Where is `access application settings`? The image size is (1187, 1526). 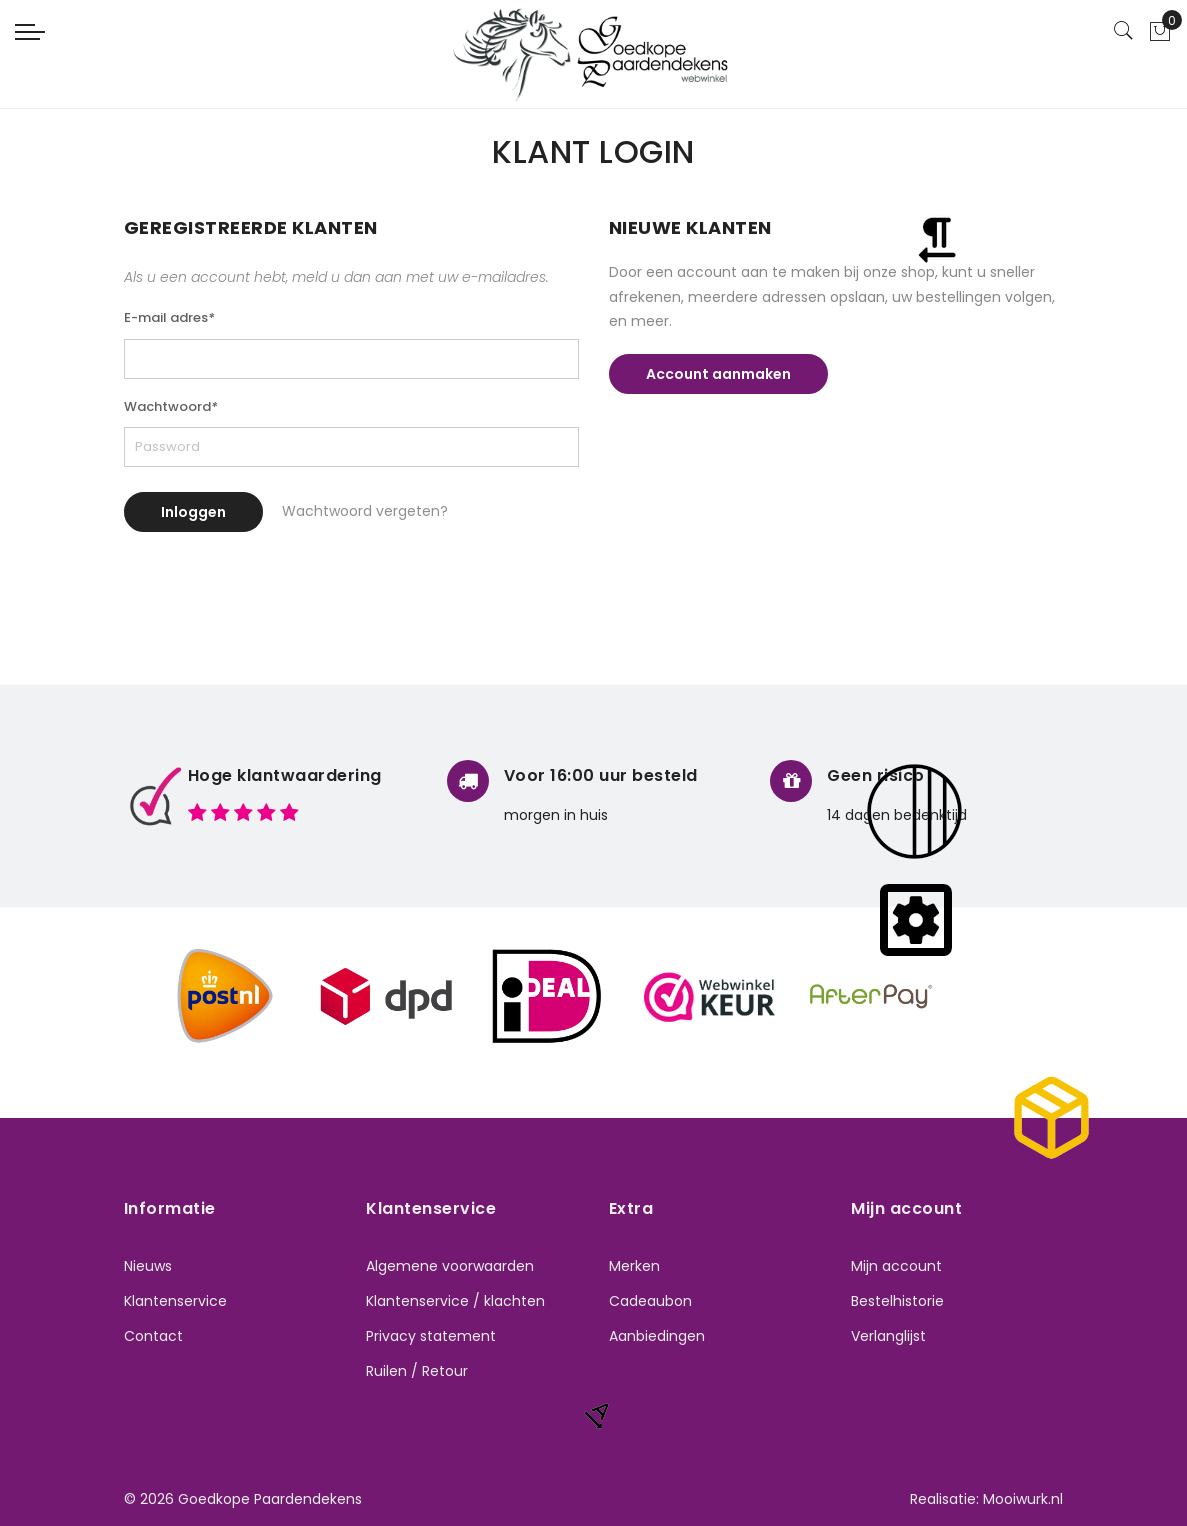 access application settings is located at coordinates (916, 920).